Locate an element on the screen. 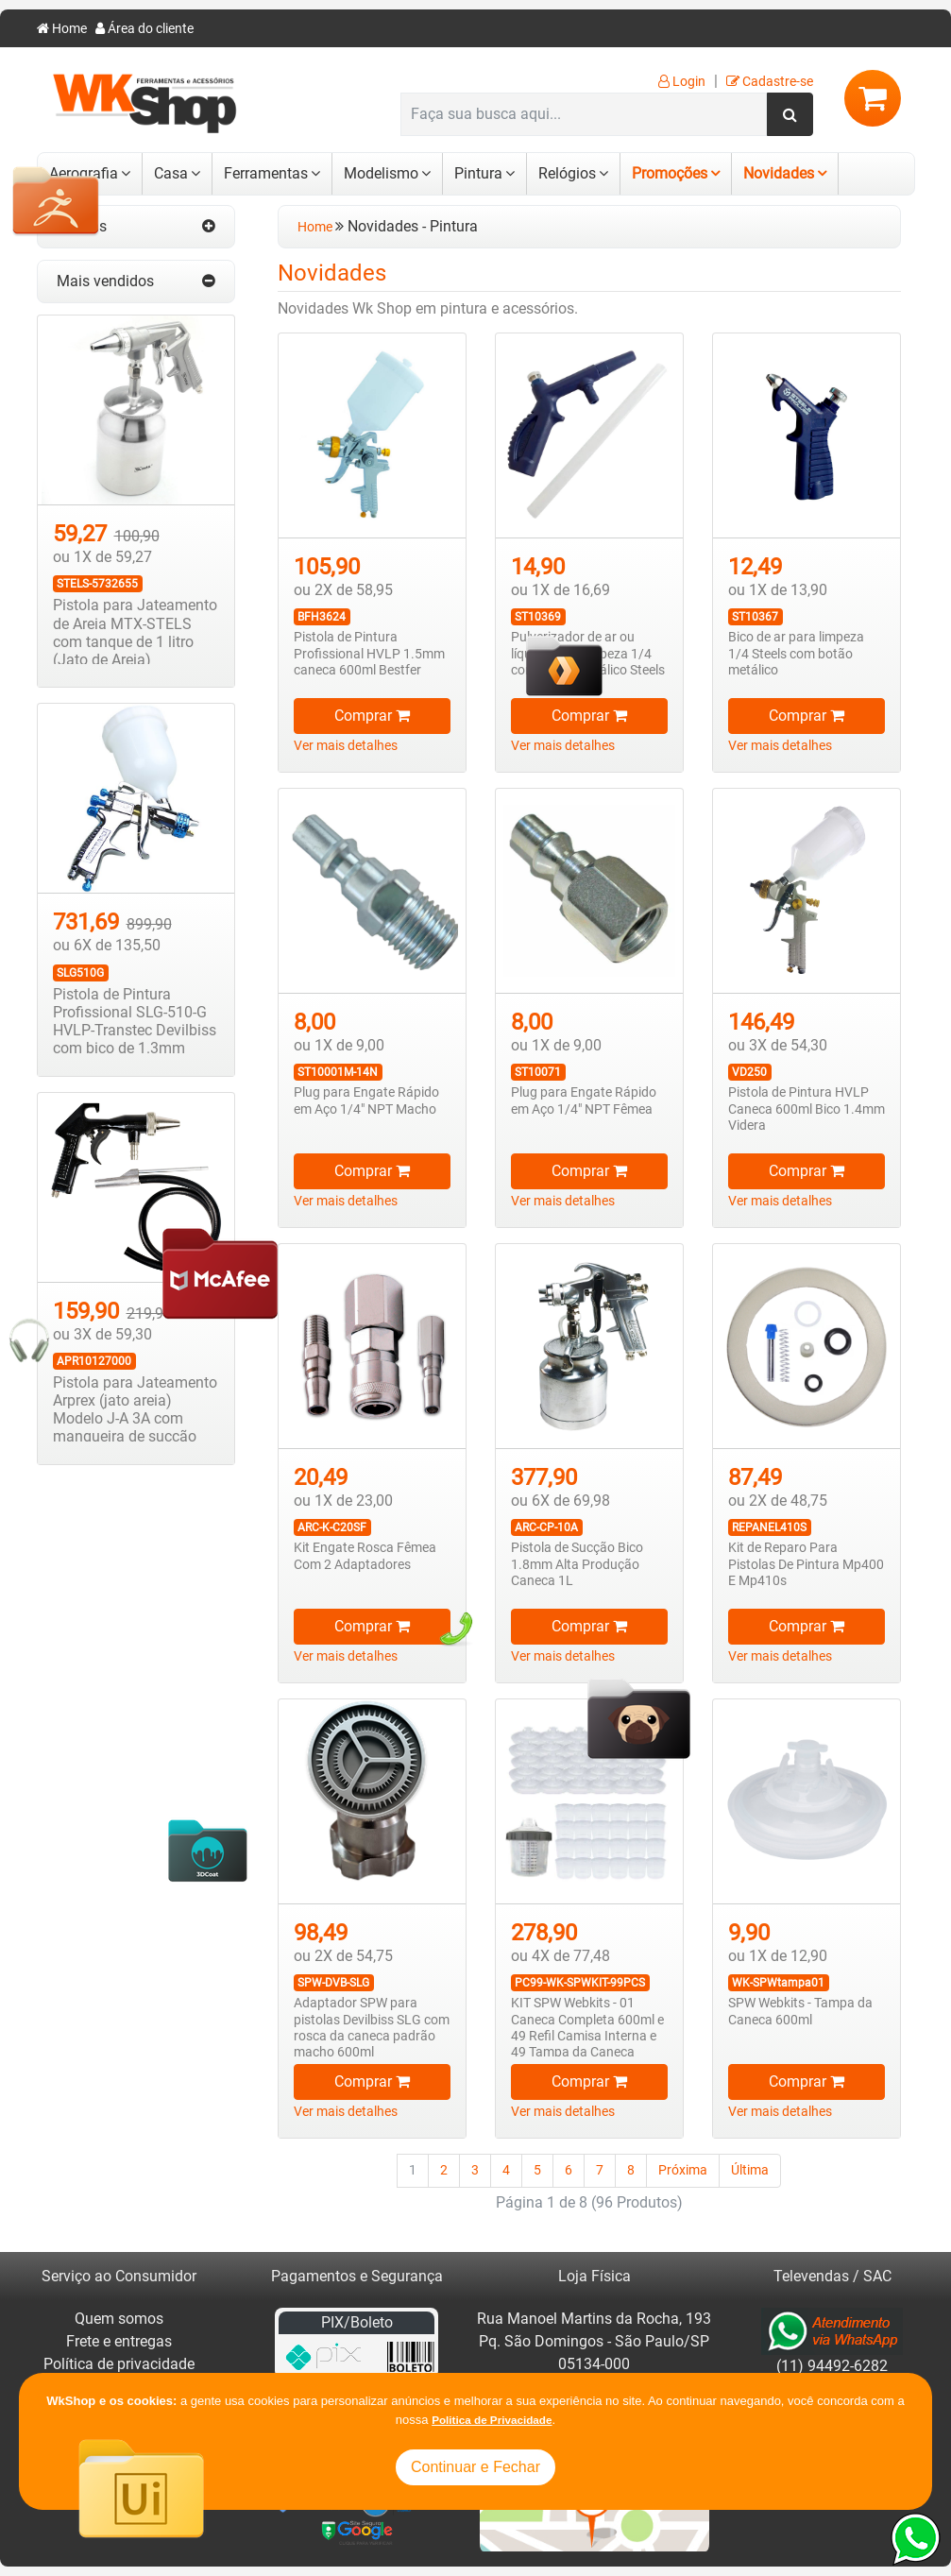 The image size is (951, 2576). folder containing pug-related images or files is located at coordinates (638, 1721).